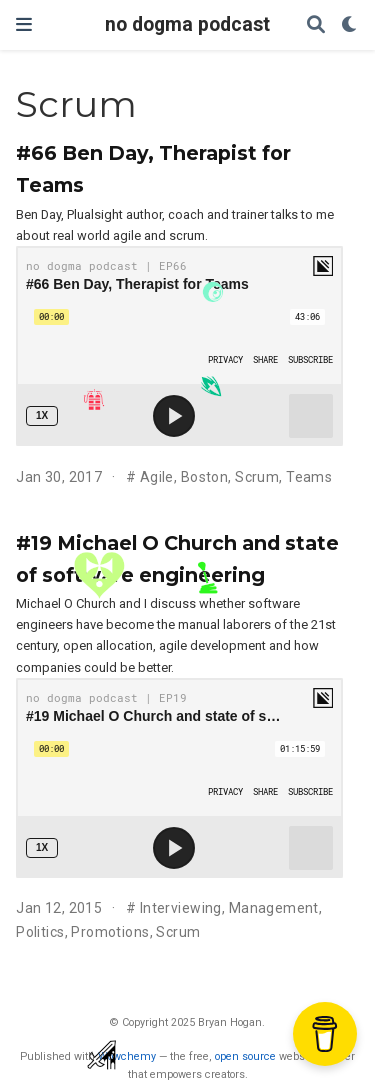 Image resolution: width=375 pixels, height=1084 pixels. I want to click on toggle visibility or show/hide content, so click(213, 292).